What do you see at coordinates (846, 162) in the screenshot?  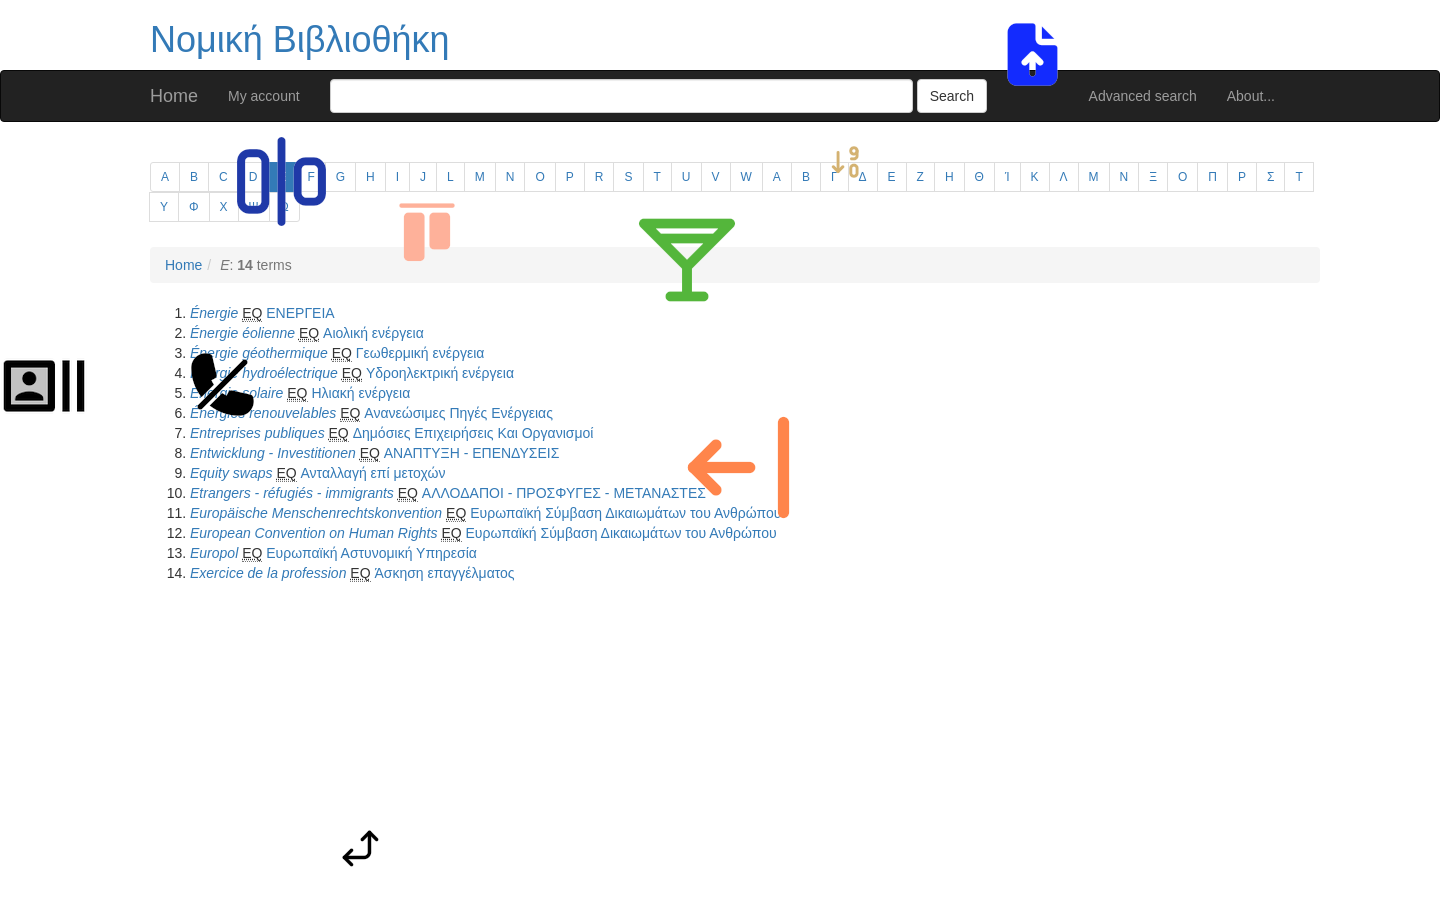 I see `sort numbers in descending order` at bounding box center [846, 162].